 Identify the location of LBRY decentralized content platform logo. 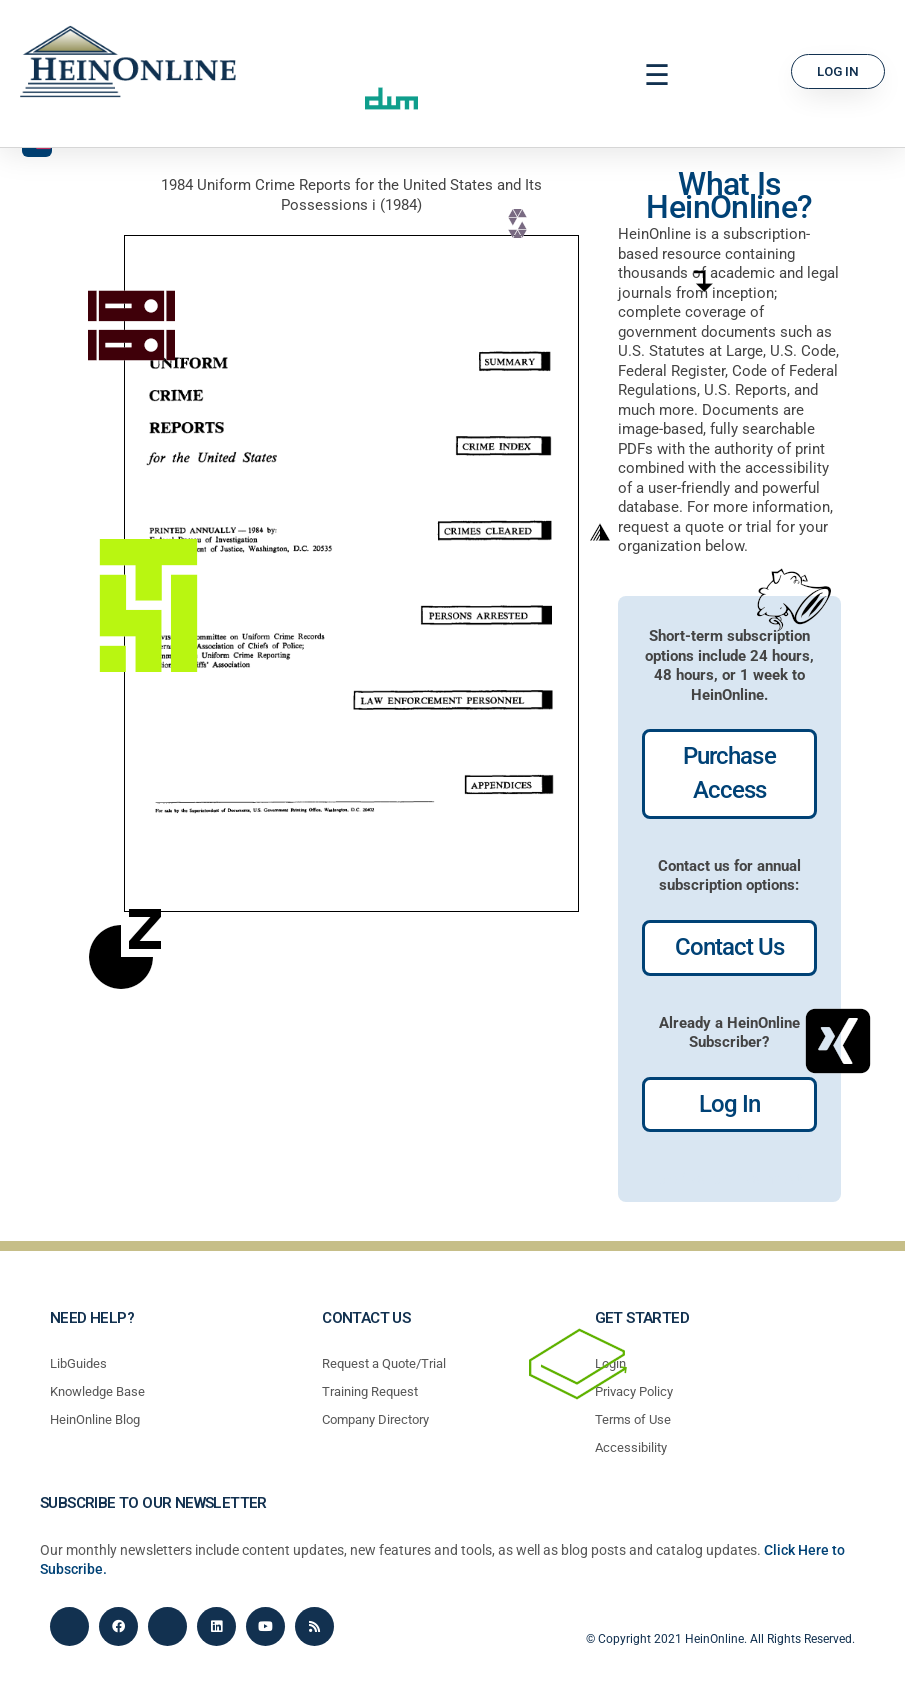
(578, 1364).